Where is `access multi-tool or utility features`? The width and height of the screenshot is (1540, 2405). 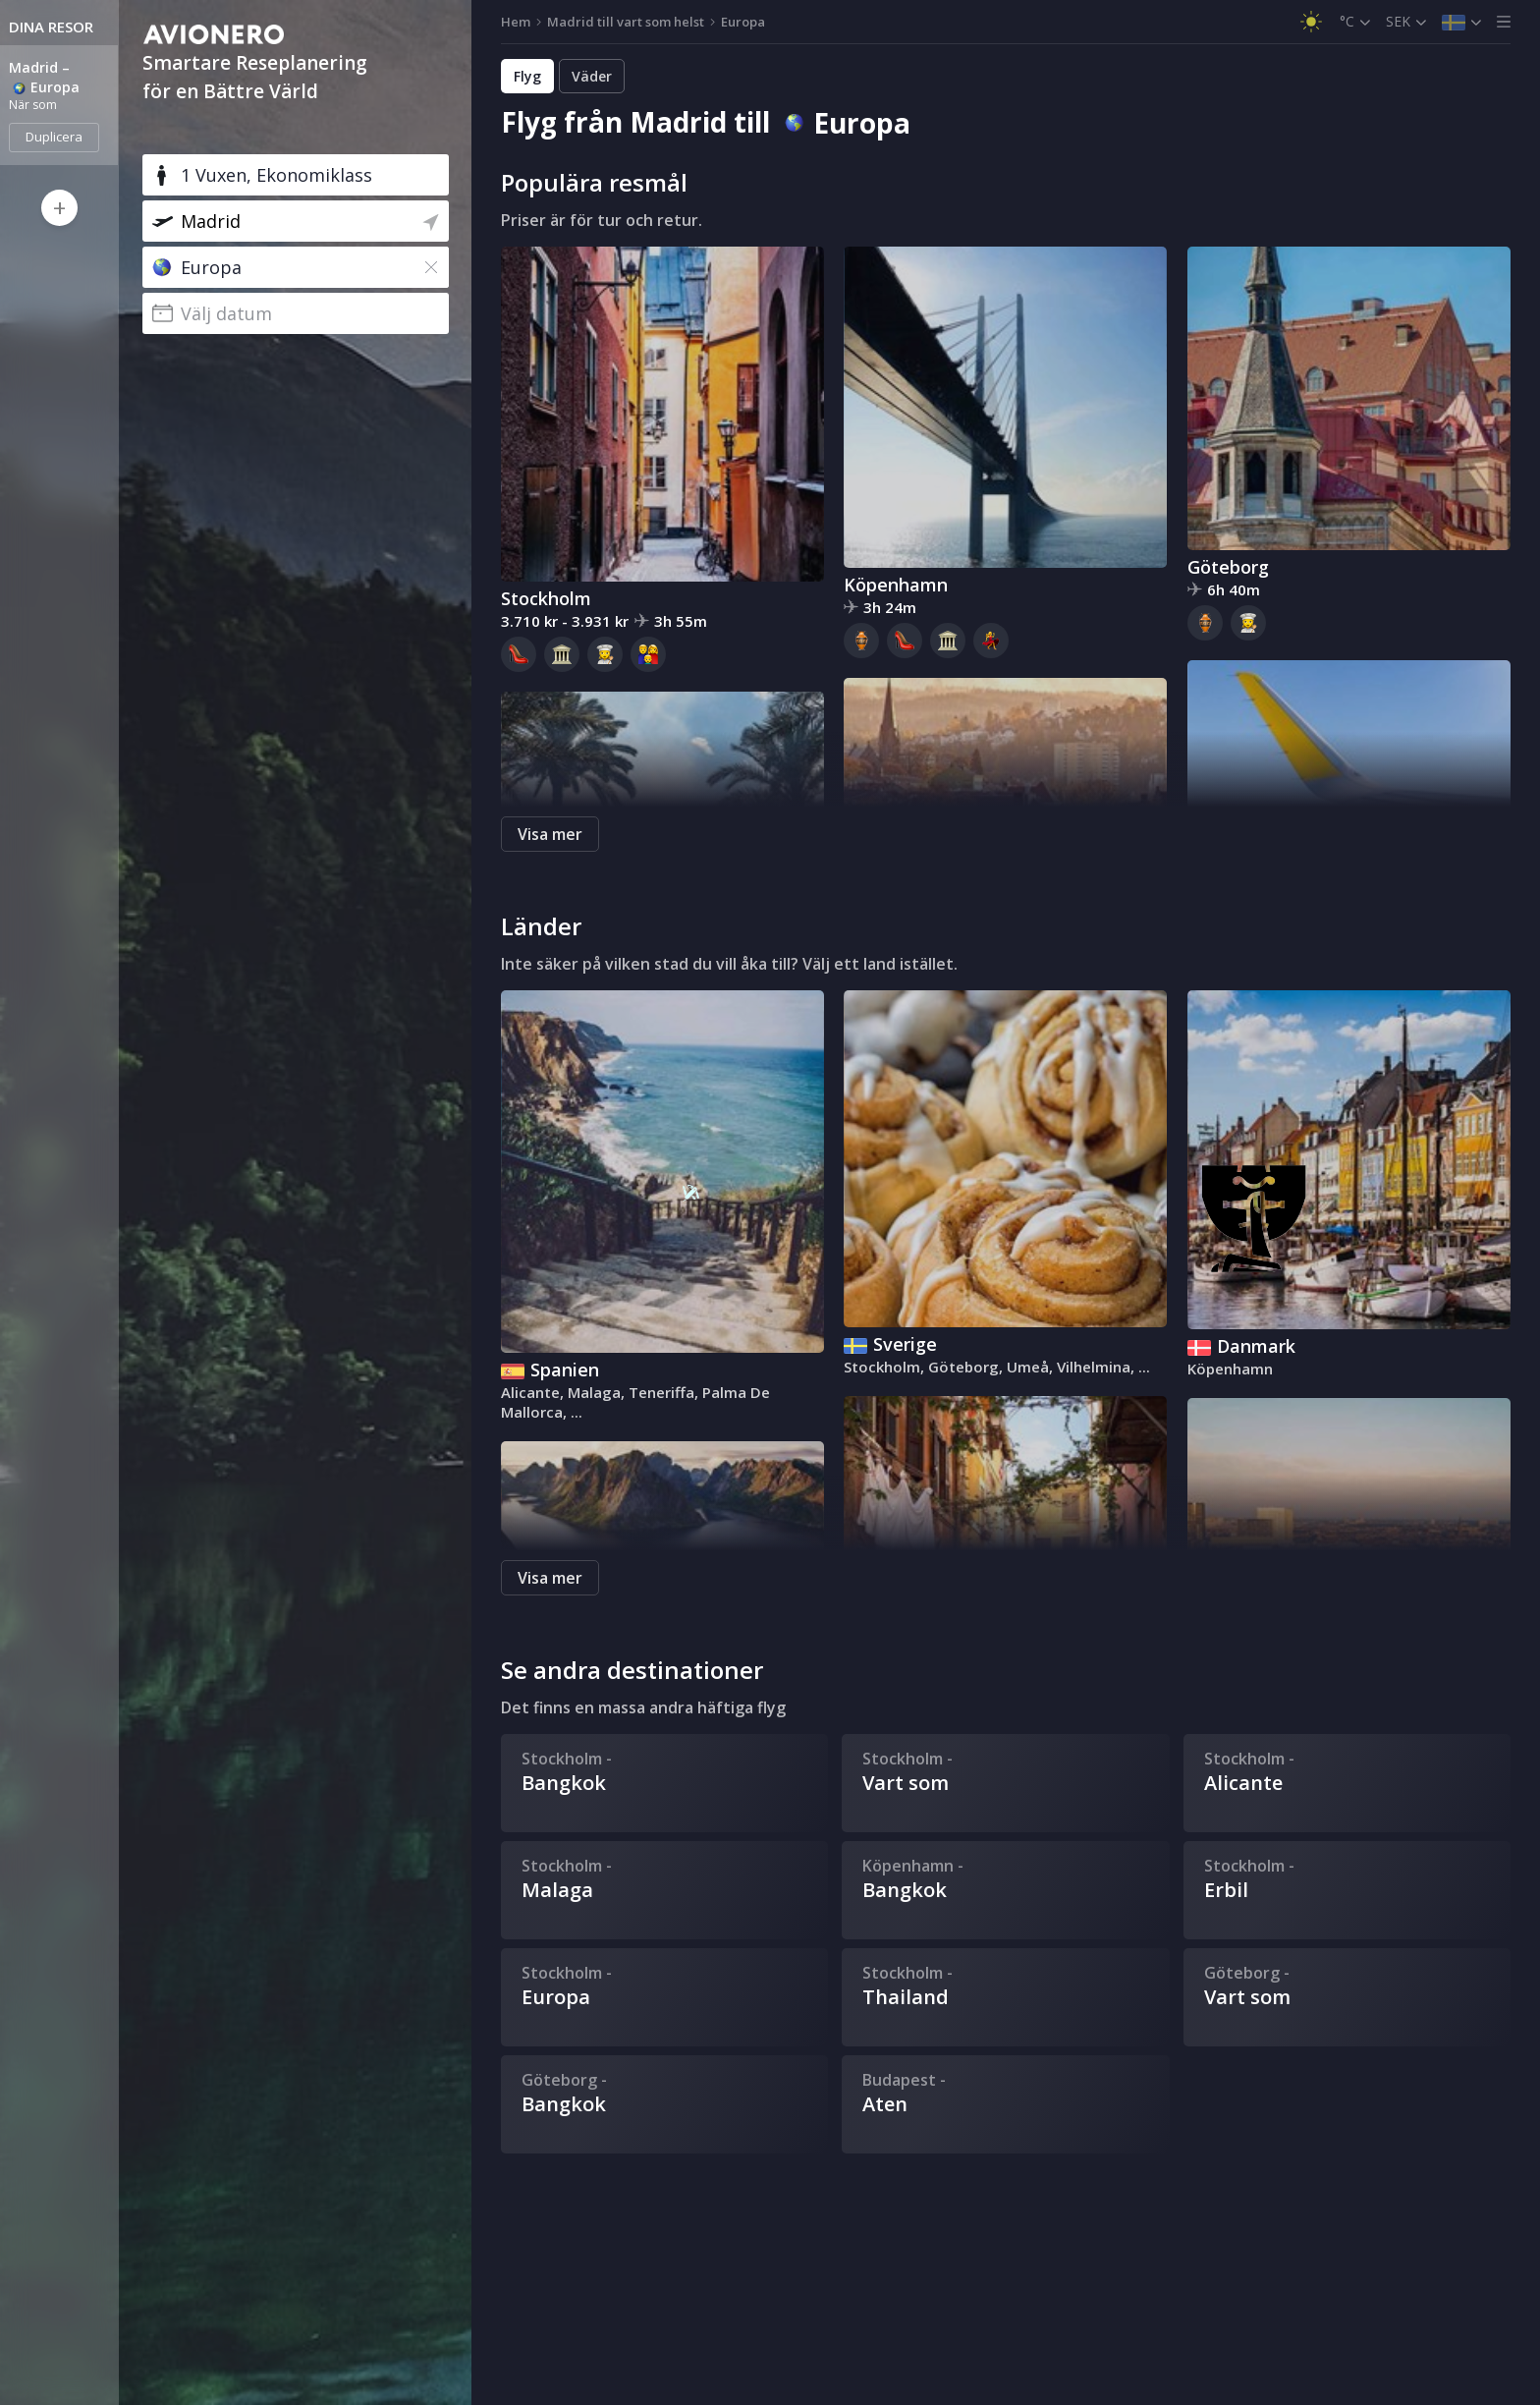 access multi-tool or utility features is located at coordinates (690, 1193).